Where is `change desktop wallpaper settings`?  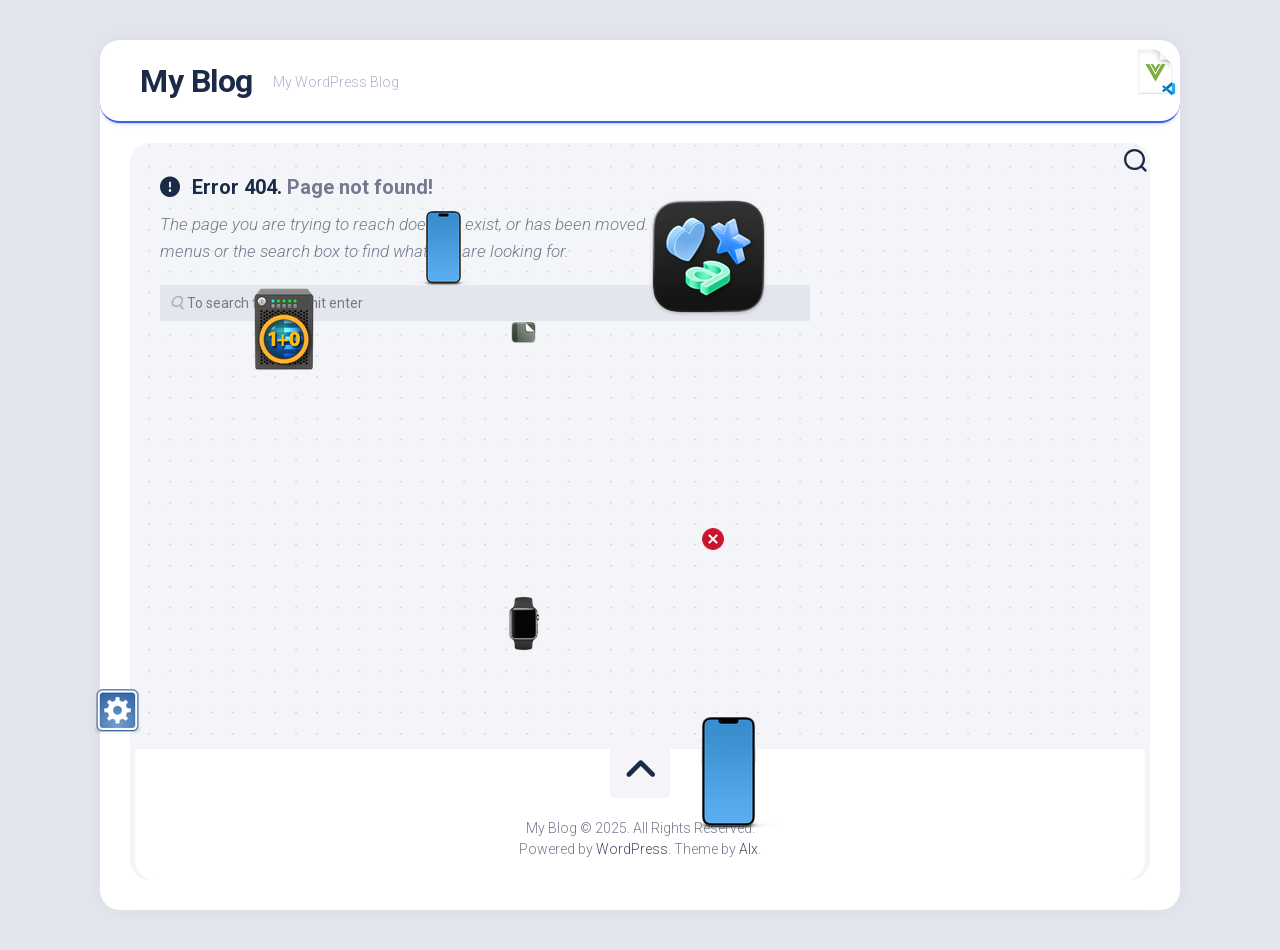
change desktop wallpaper settings is located at coordinates (523, 331).